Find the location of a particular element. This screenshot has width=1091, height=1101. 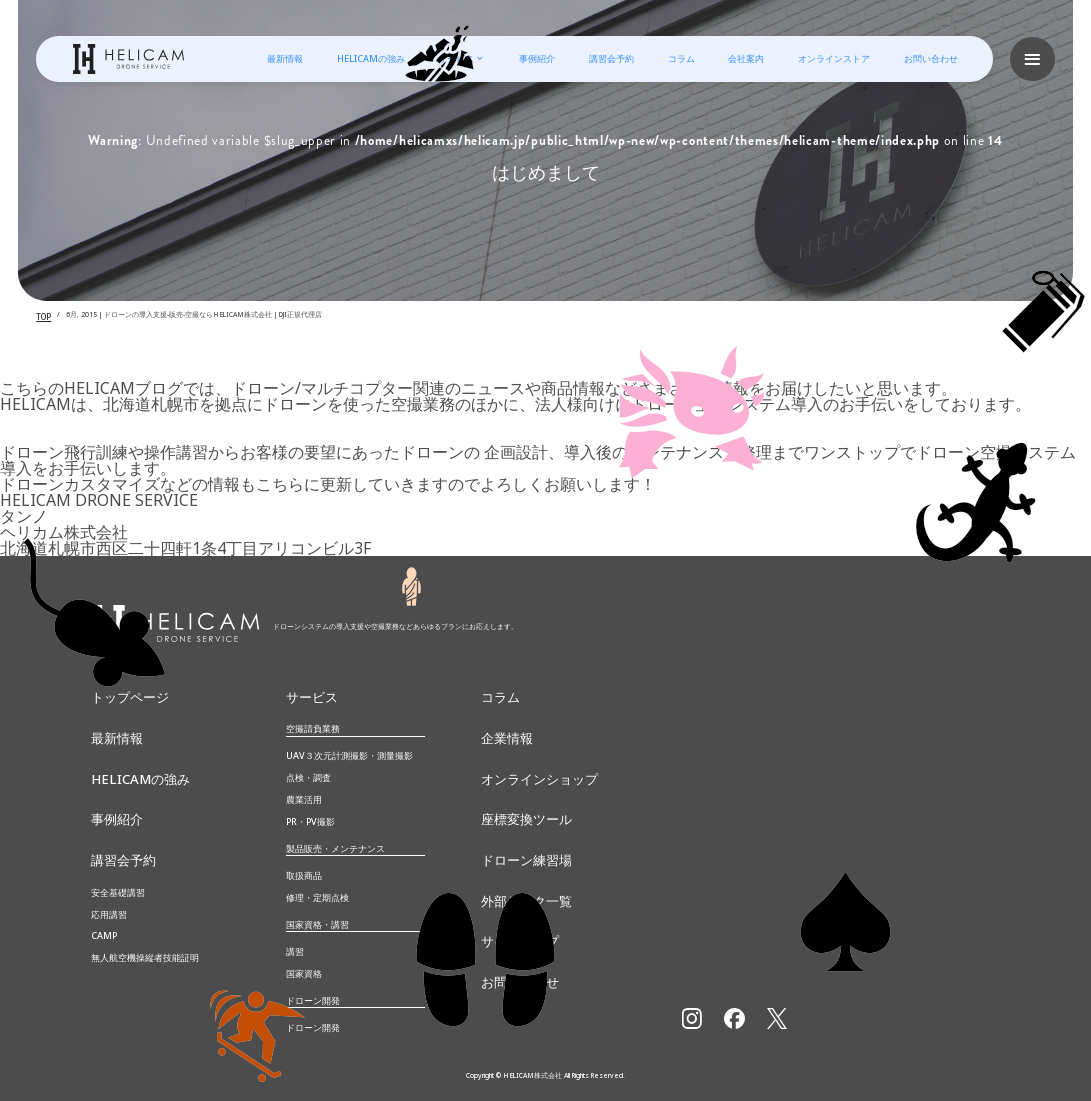

spades suit symbol in a card game is located at coordinates (845, 921).